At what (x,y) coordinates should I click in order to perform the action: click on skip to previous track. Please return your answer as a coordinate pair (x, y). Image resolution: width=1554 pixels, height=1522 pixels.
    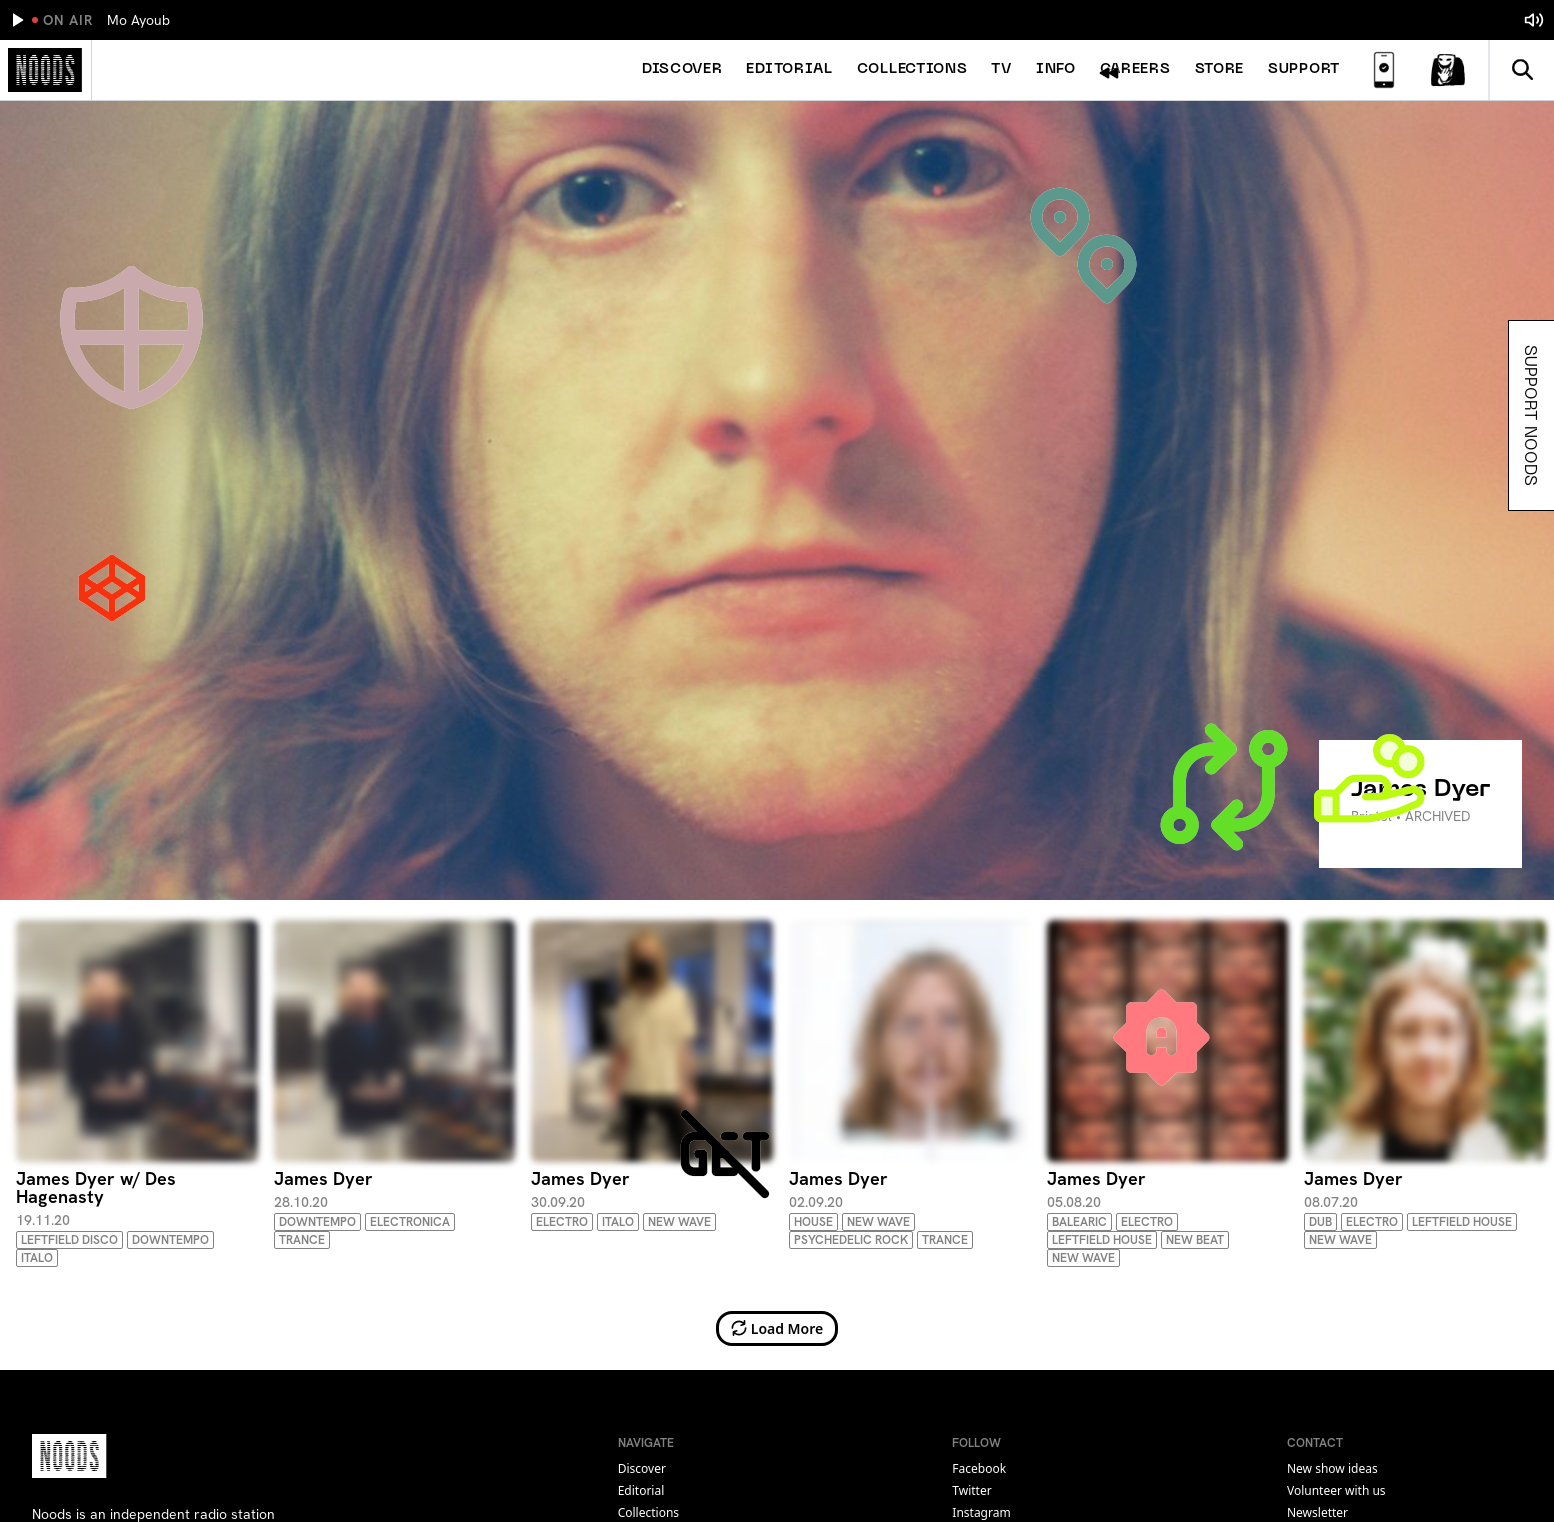
    Looking at the image, I should click on (1109, 73).